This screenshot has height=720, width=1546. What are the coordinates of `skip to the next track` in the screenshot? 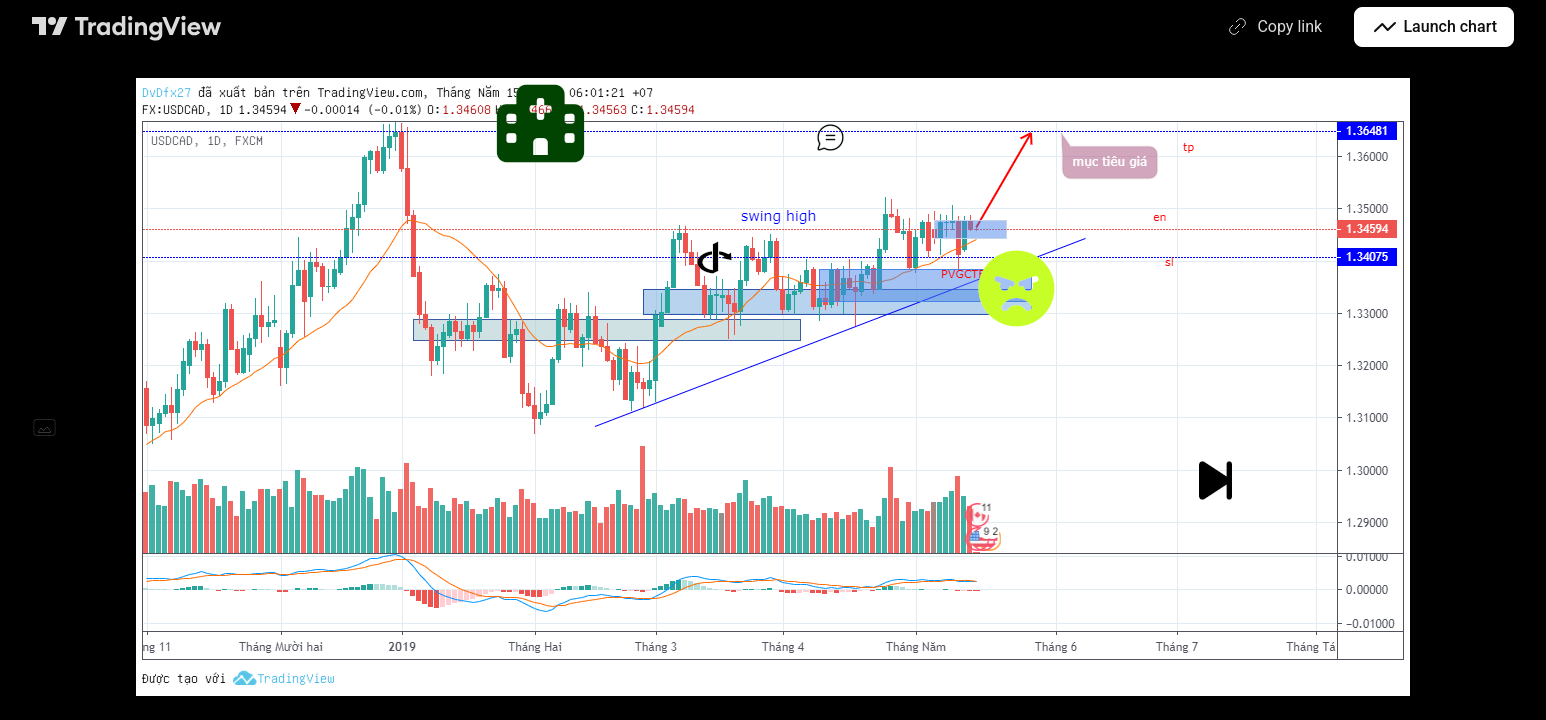 It's located at (1215, 480).